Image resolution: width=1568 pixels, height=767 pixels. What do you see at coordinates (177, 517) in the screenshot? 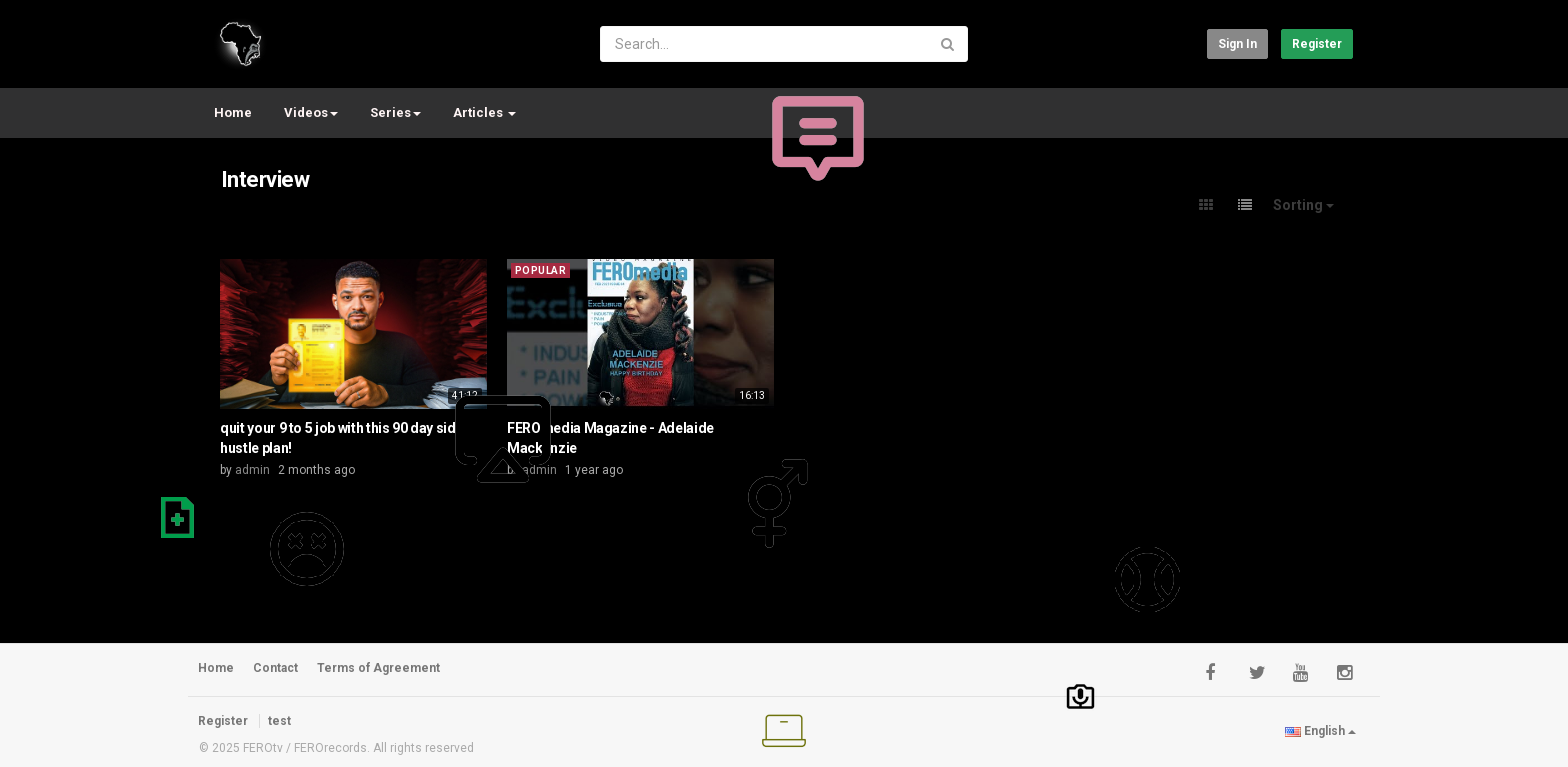
I see `create a new document` at bounding box center [177, 517].